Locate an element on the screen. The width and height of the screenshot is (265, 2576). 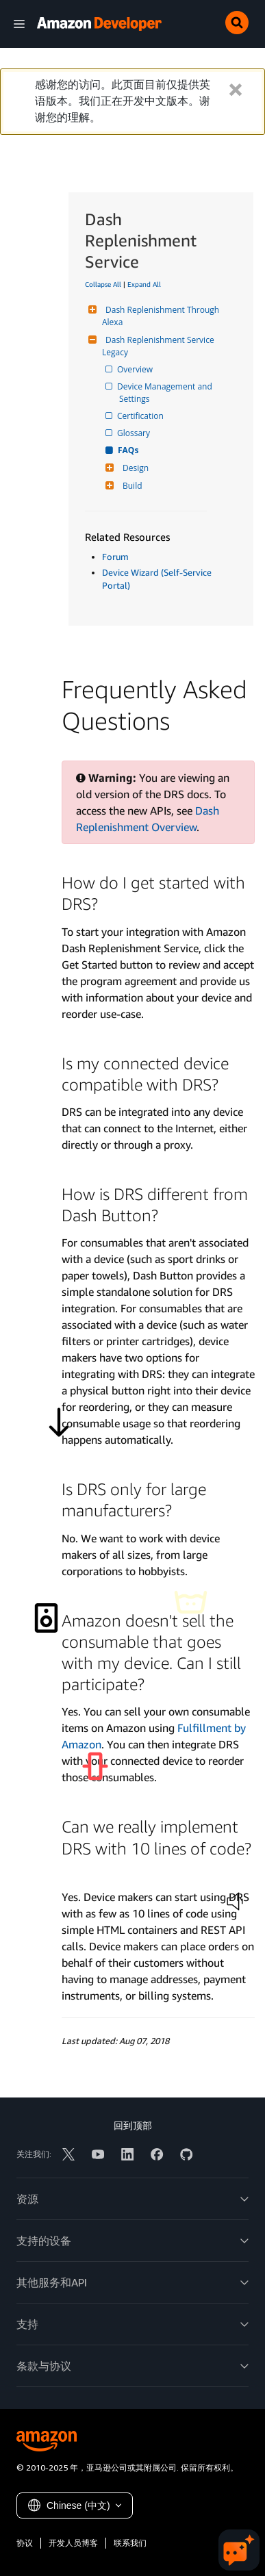
navigate or scroll downward is located at coordinates (59, 1423).